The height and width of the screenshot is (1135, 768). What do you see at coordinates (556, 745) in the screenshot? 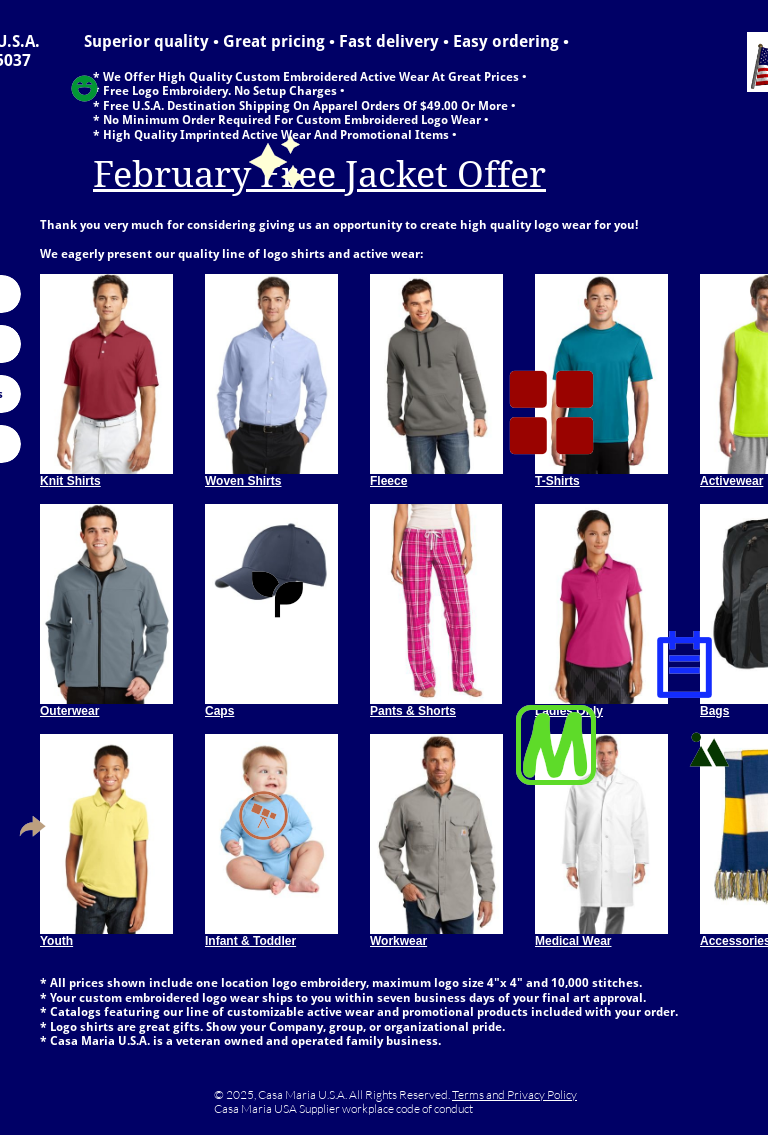
I see `open MangaUpdates website or app` at bounding box center [556, 745].